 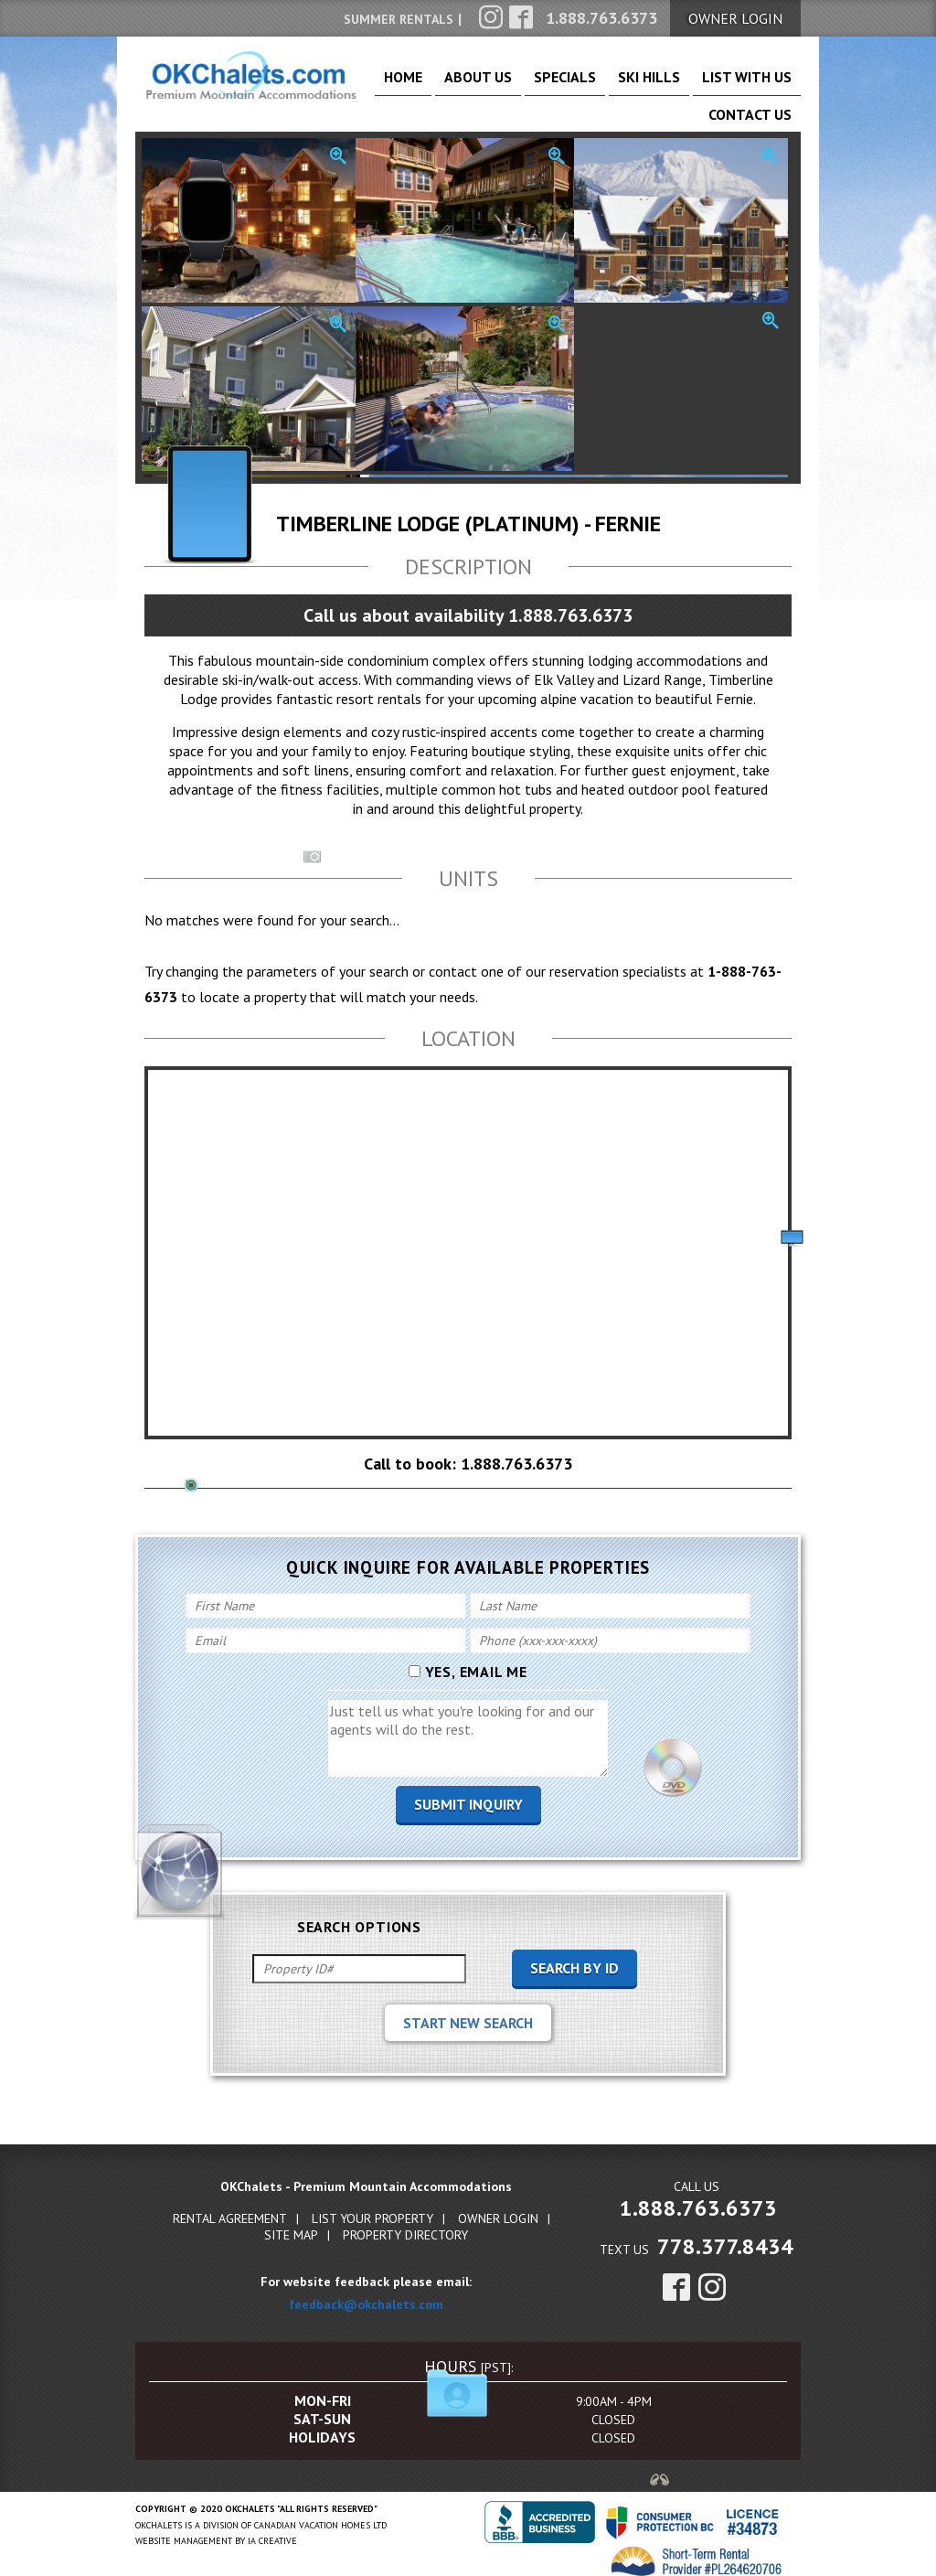 I want to click on connect to a network file server, so click(x=180, y=1872).